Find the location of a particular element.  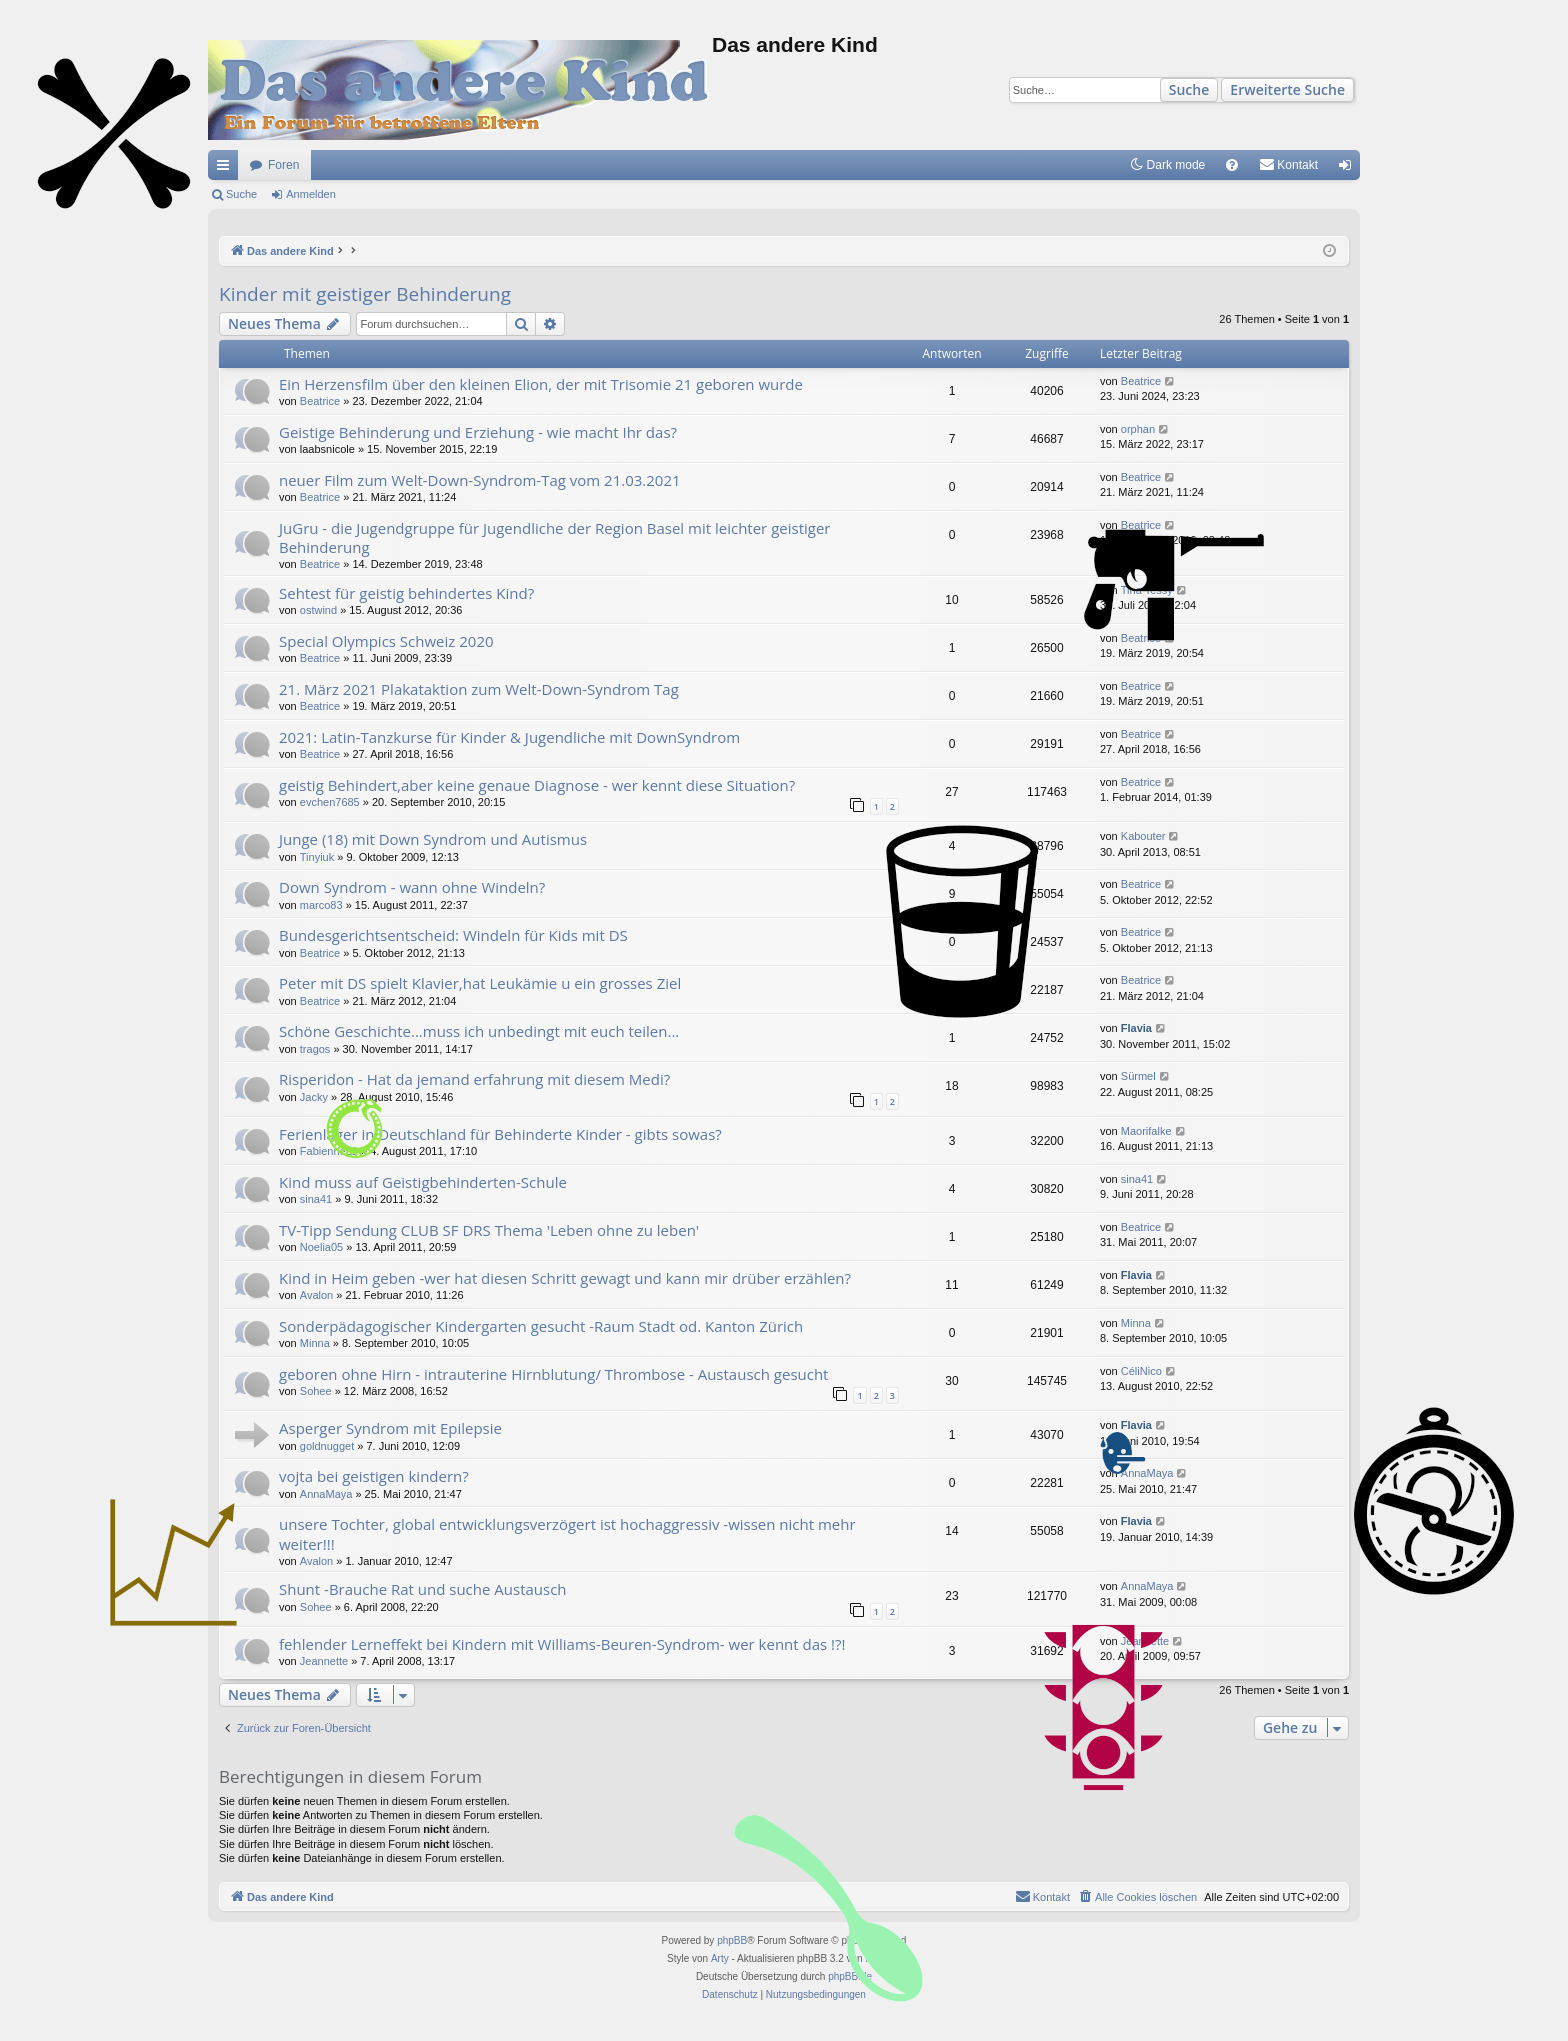

select utensil or cutlery option is located at coordinates (829, 1908).